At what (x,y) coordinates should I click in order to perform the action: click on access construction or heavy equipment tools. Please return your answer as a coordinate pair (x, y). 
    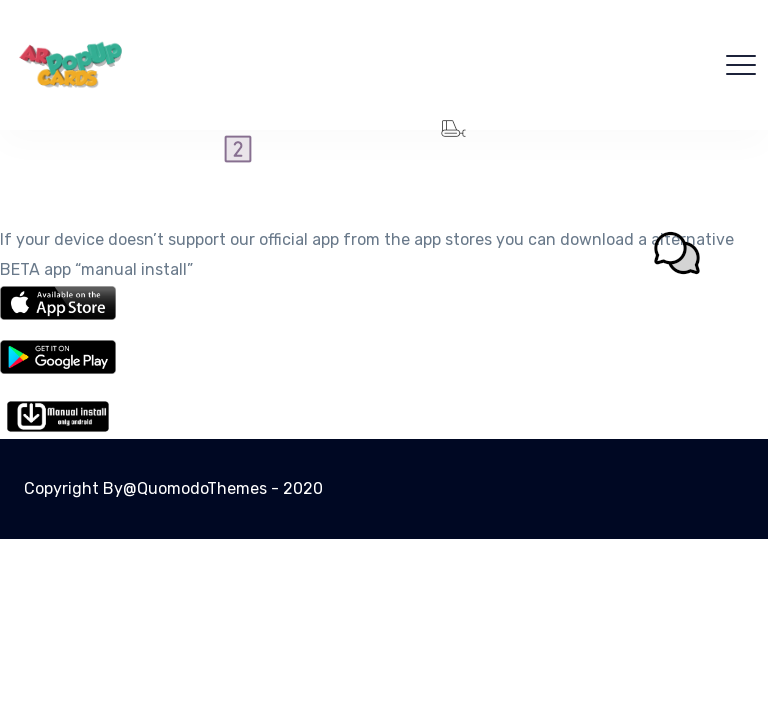
    Looking at the image, I should click on (453, 128).